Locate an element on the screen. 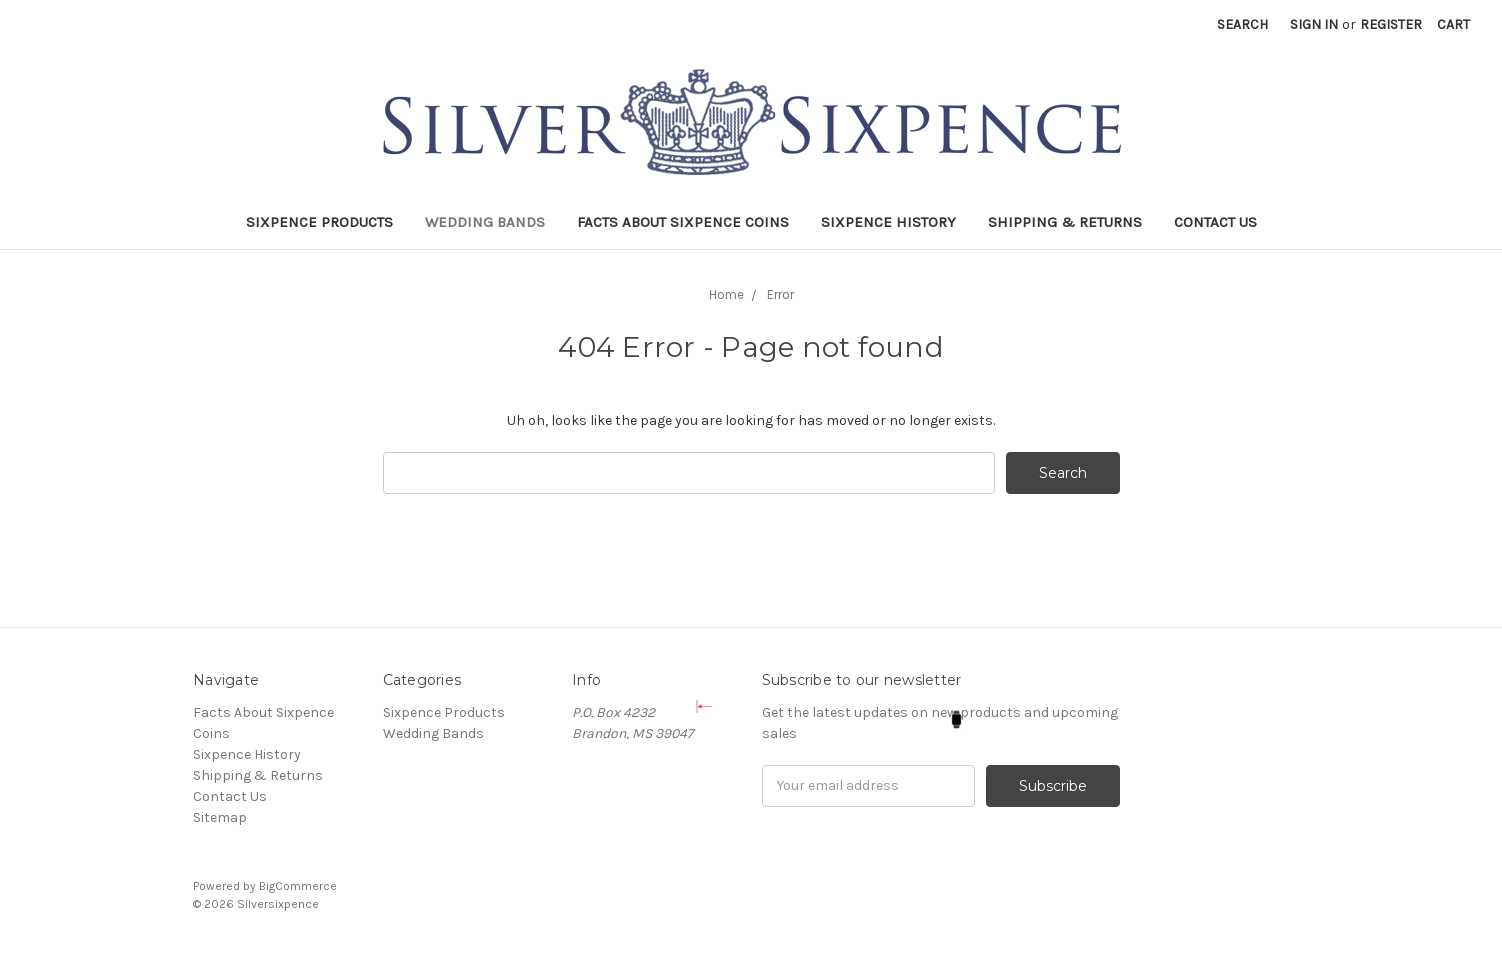  go to the first item in a list or sequence is located at coordinates (704, 706).